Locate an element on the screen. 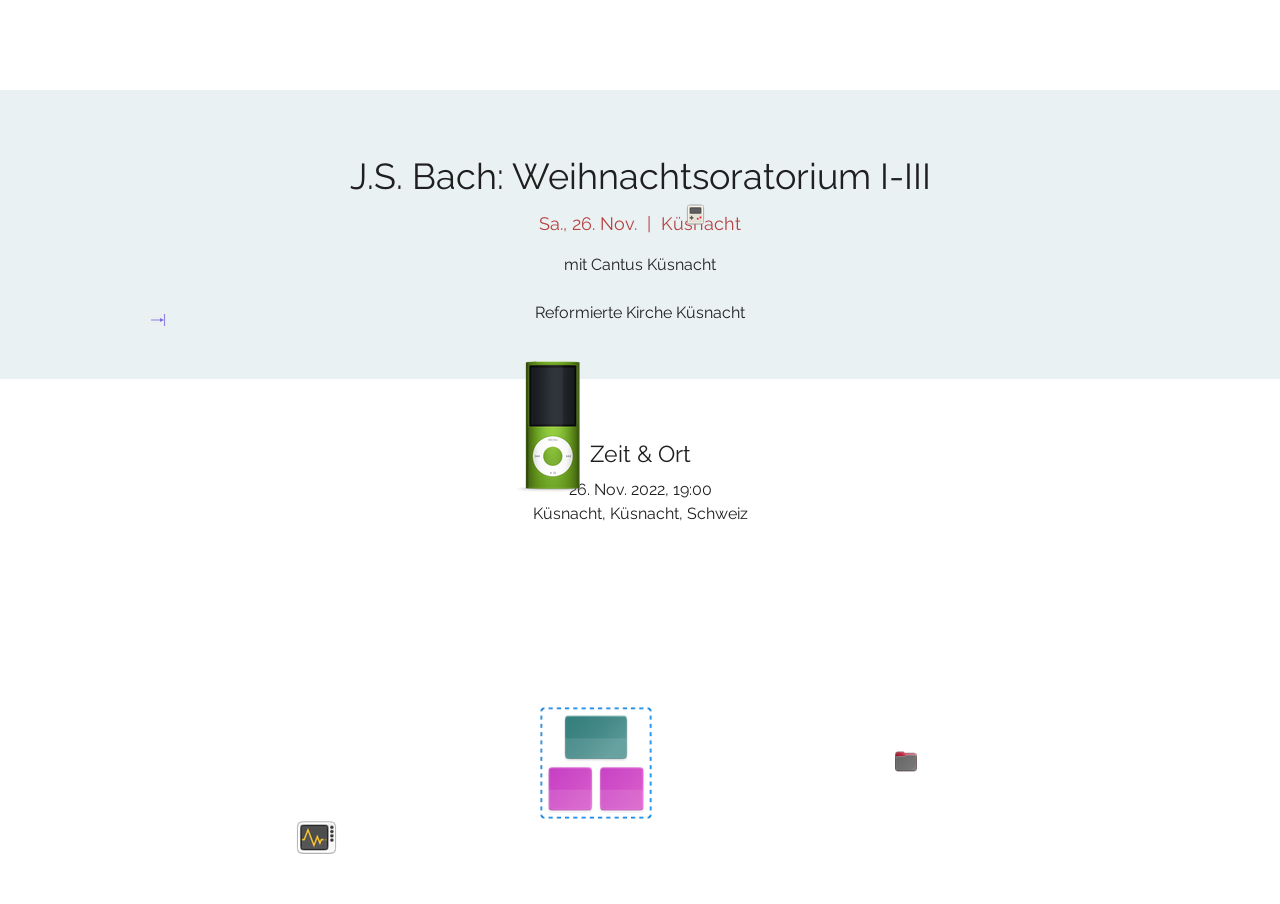 The image size is (1280, 904). open the game center or gaming app is located at coordinates (695, 214).